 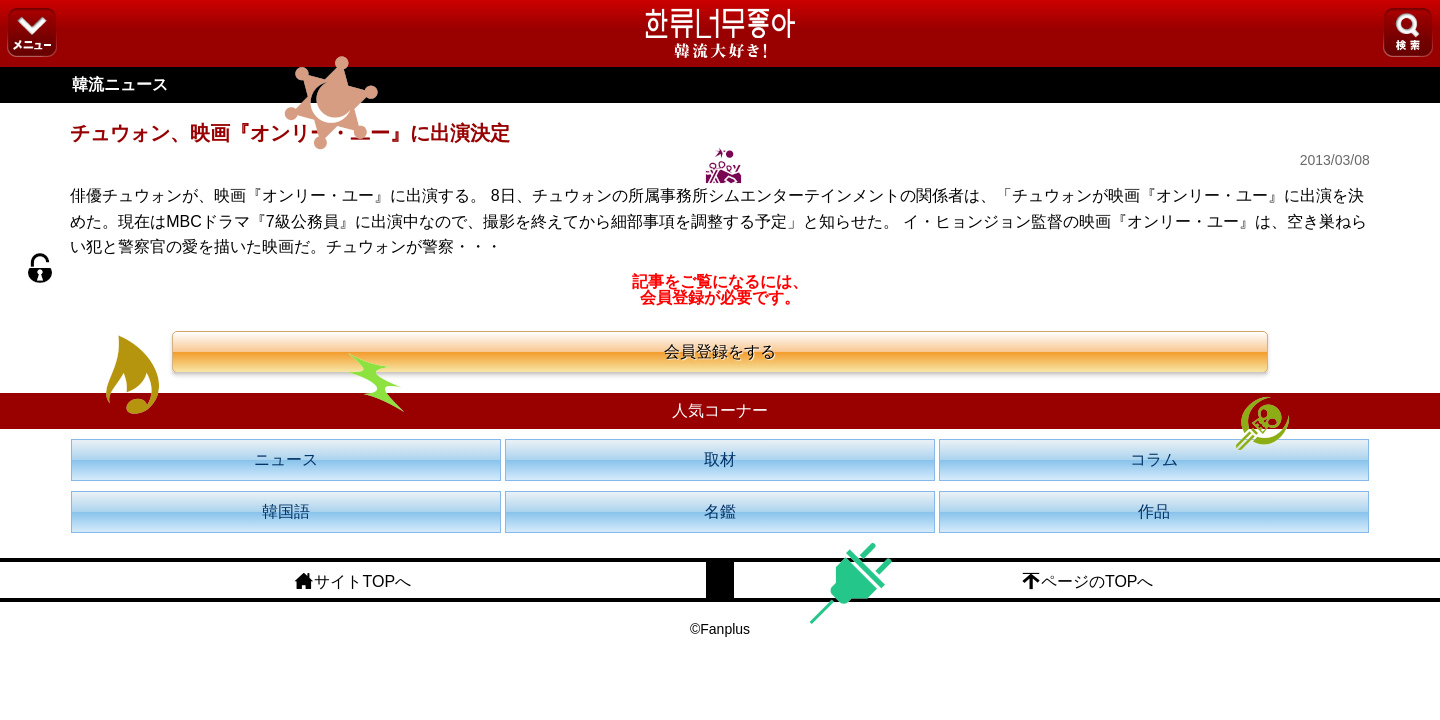 What do you see at coordinates (1263, 423) in the screenshot?
I see `select necromancer or dark mage class` at bounding box center [1263, 423].